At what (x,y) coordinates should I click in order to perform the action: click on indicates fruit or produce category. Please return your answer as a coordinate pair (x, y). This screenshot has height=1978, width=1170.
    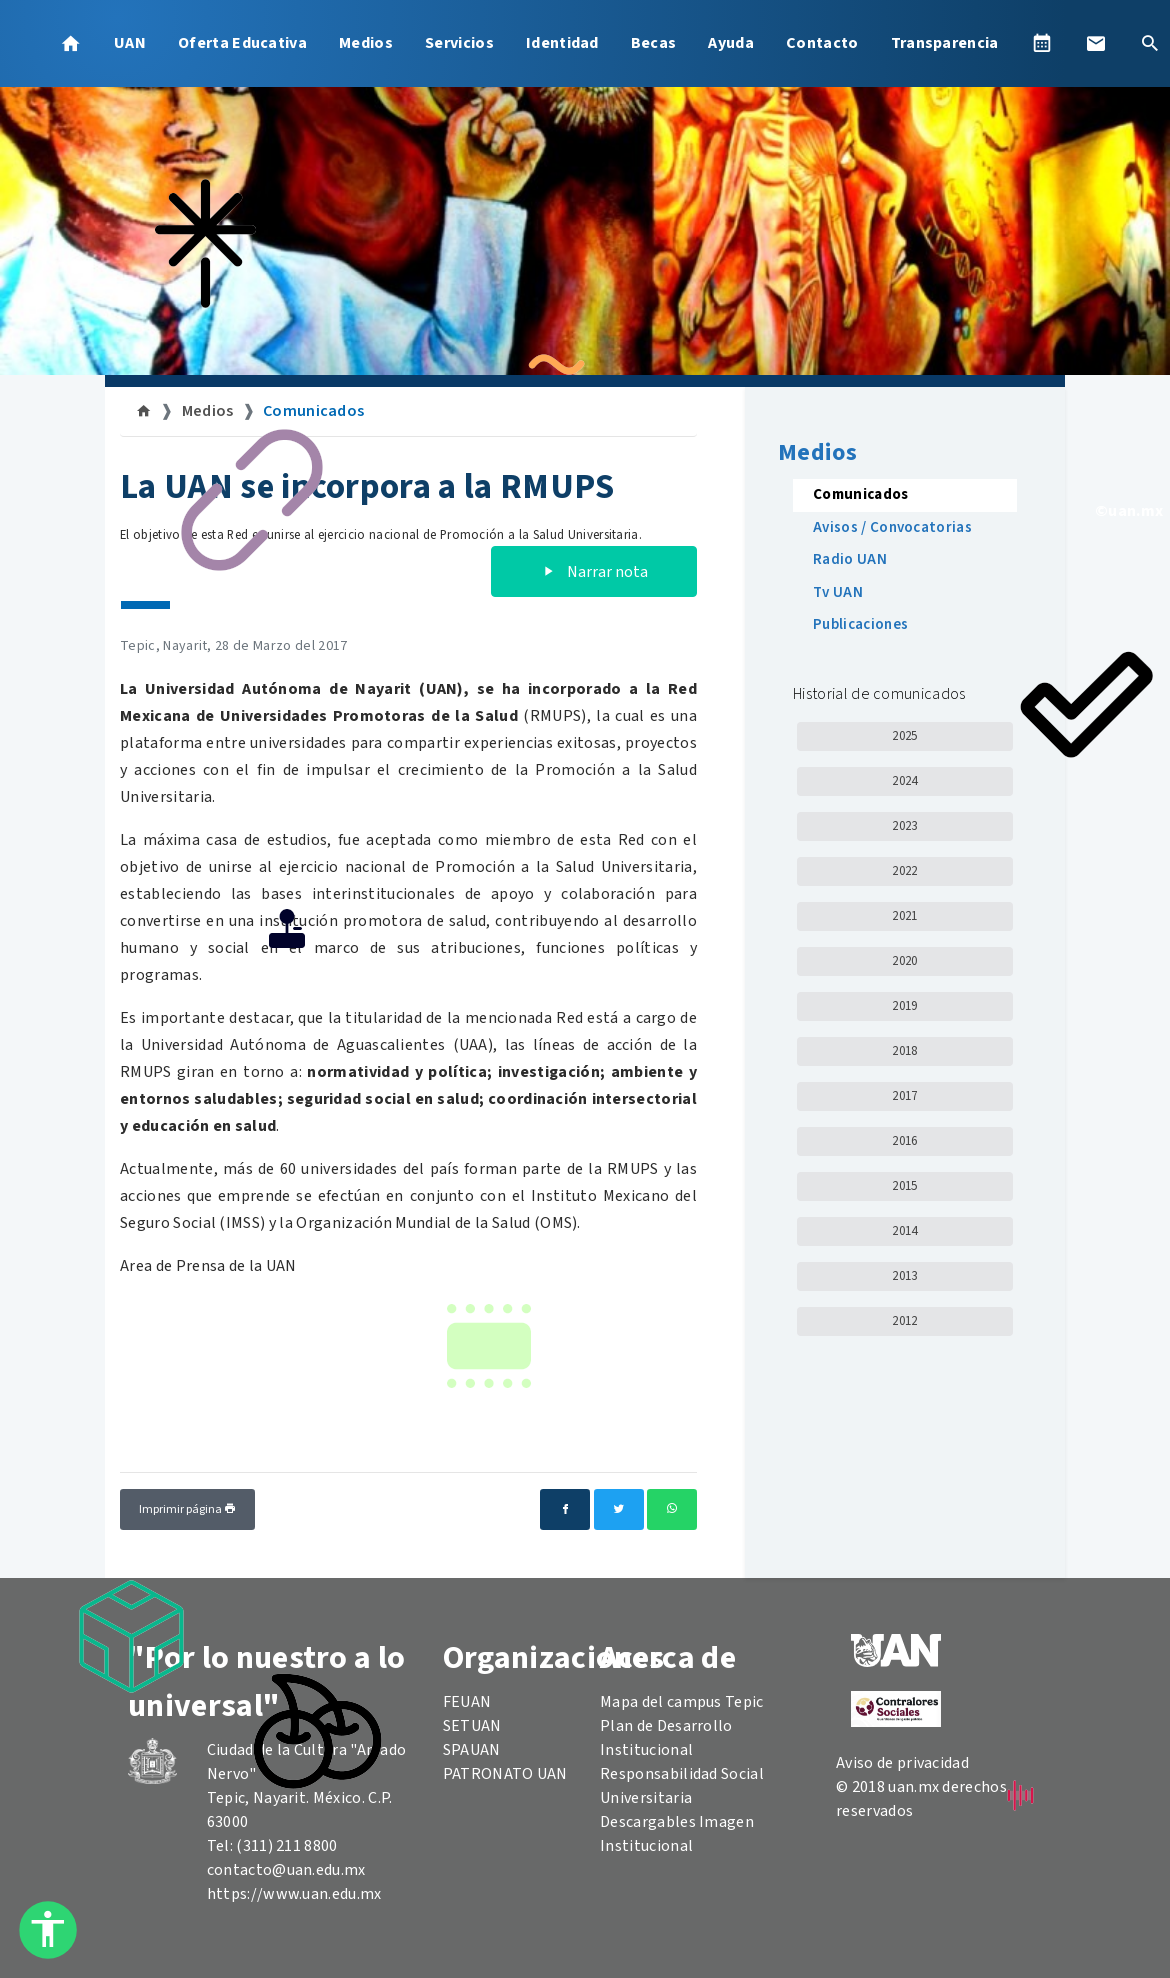
    Looking at the image, I should click on (315, 1731).